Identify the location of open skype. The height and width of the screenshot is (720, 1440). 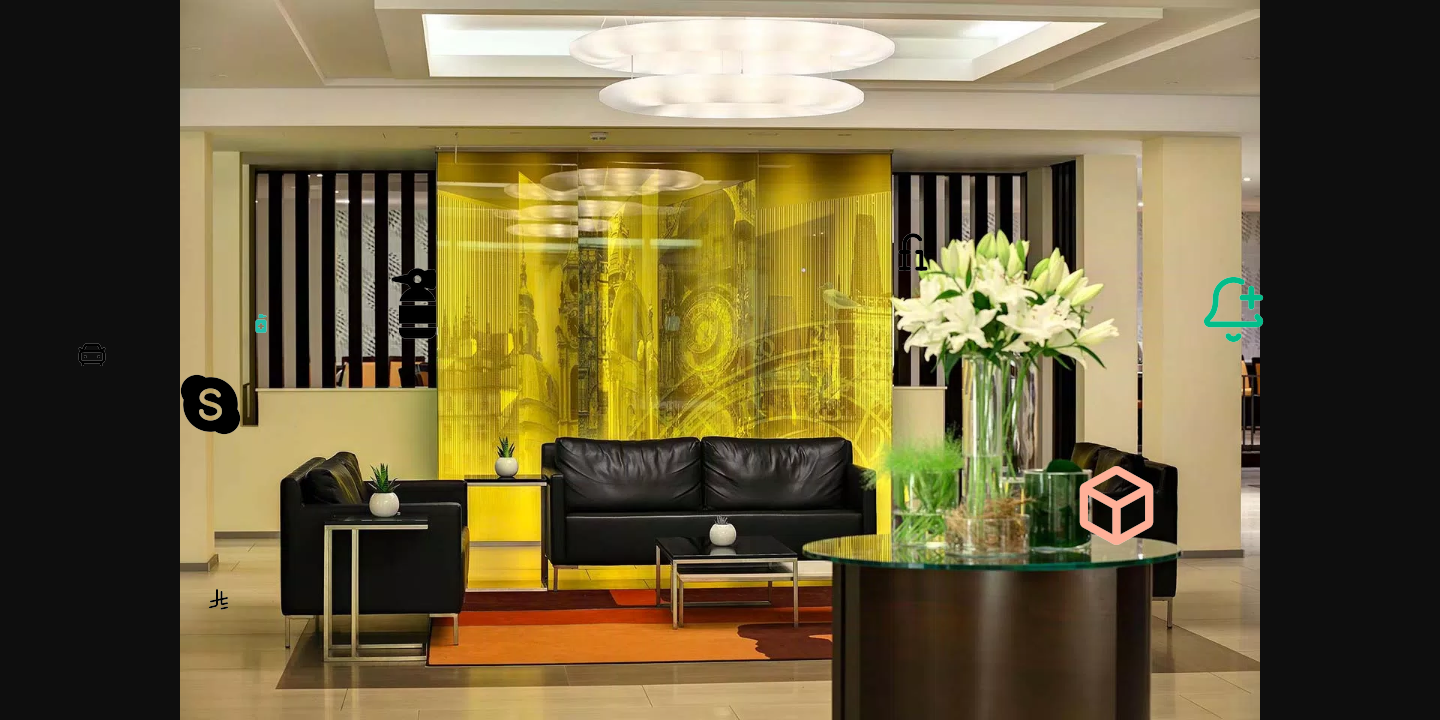
(210, 404).